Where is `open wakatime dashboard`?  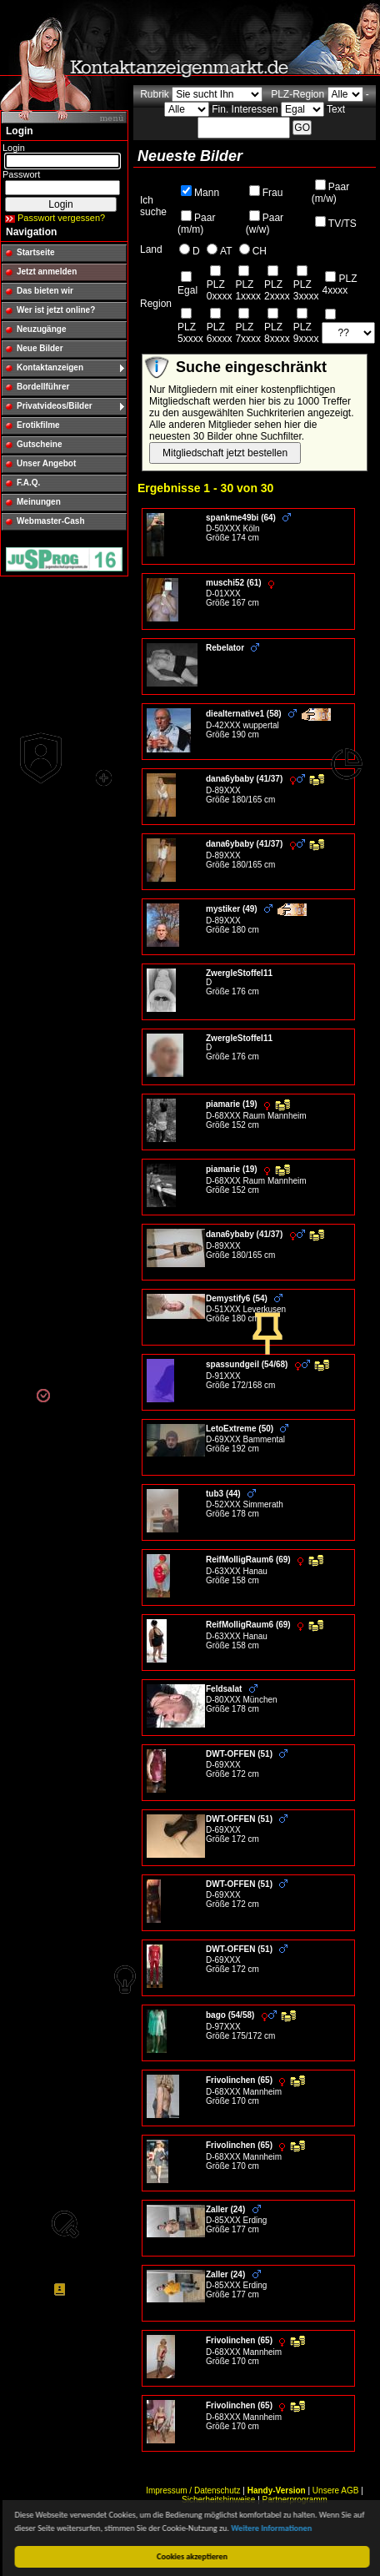 open wakatime dashboard is located at coordinates (43, 1396).